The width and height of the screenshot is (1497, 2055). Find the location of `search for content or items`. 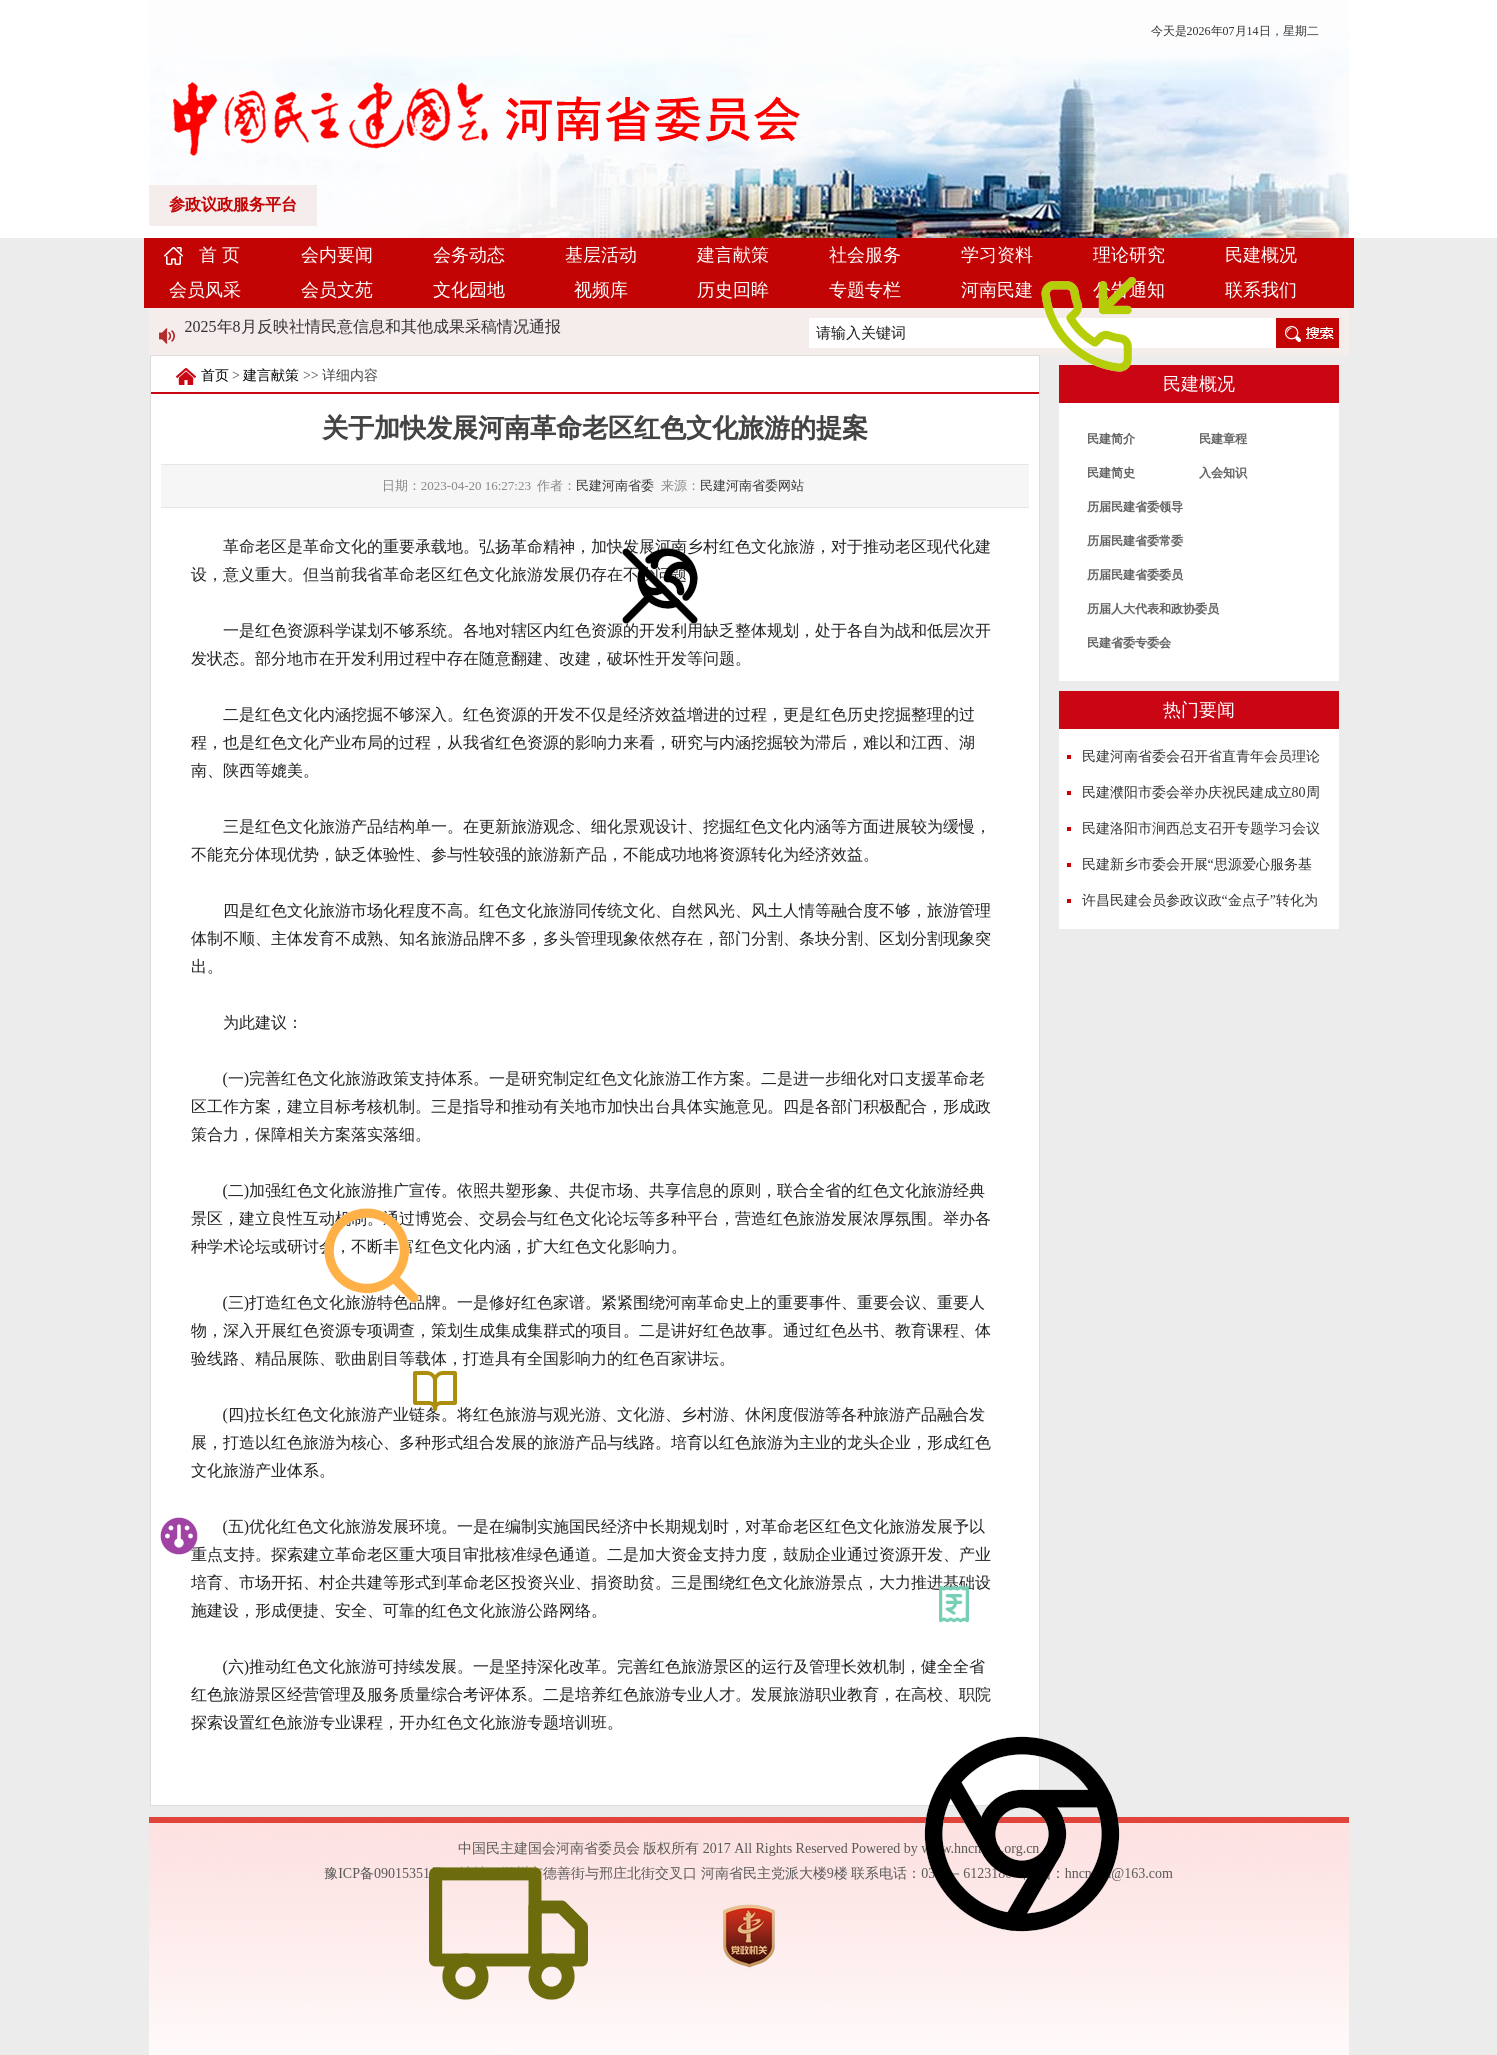

search for content or items is located at coordinates (371, 1255).